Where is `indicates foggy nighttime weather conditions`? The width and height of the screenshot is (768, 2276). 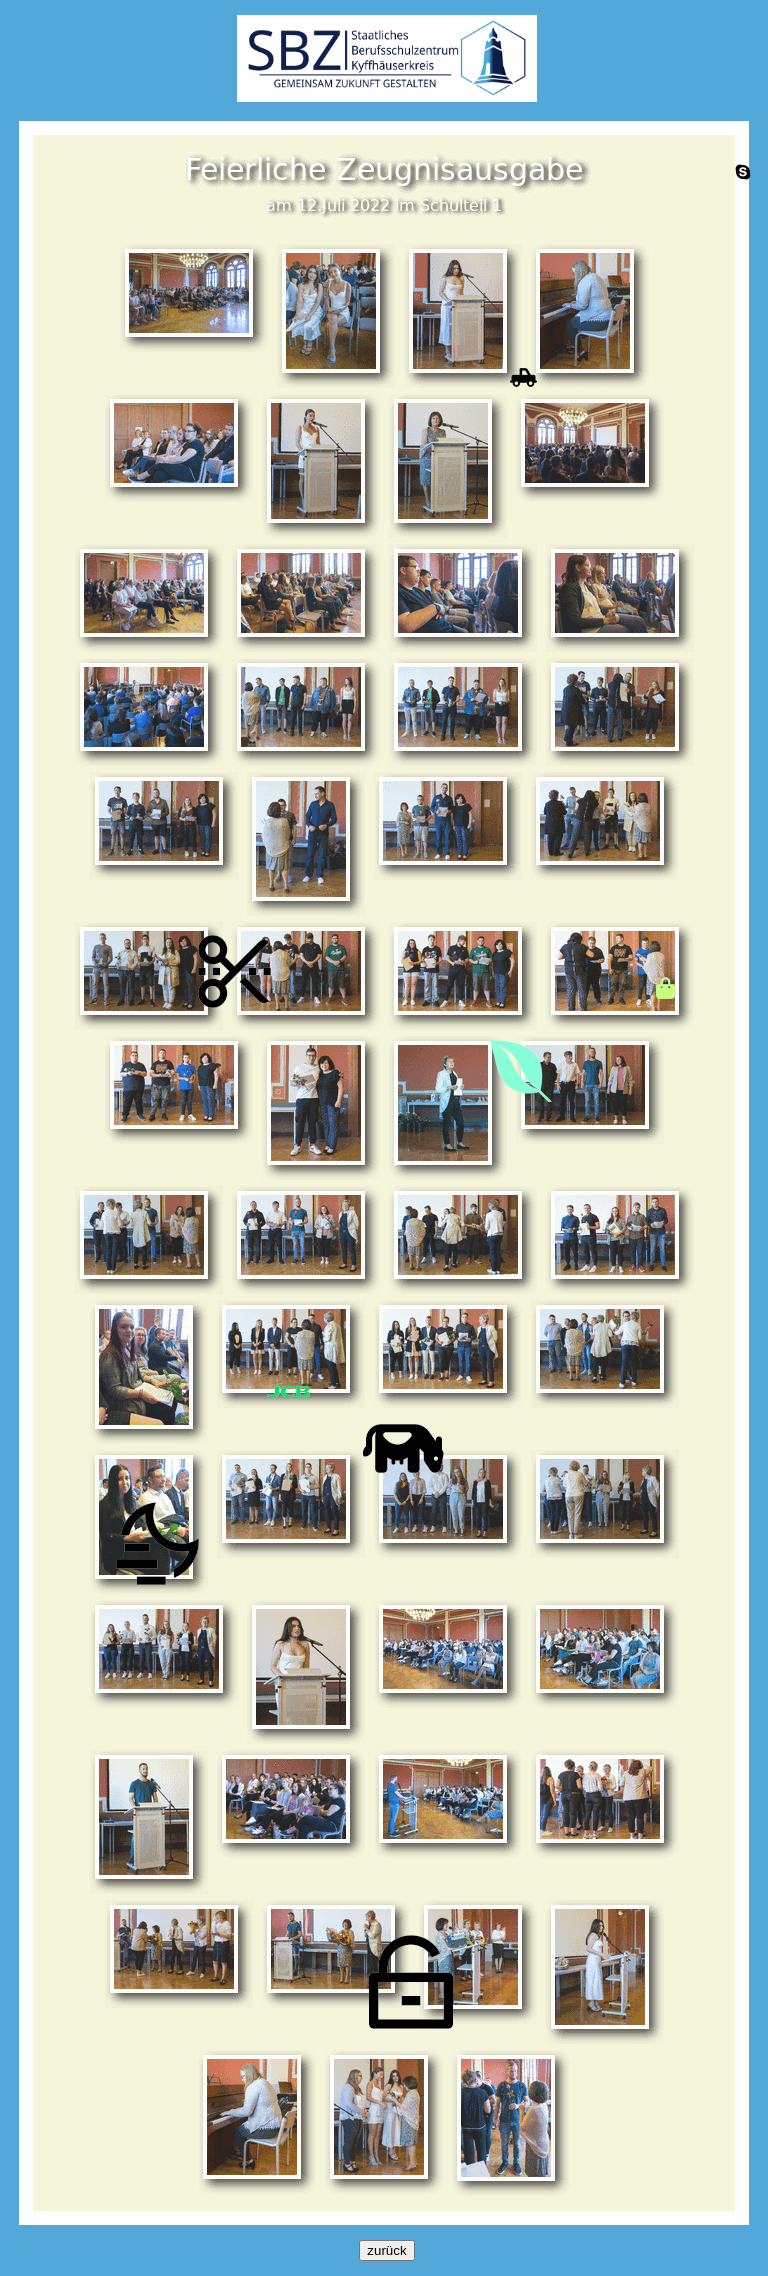
indicates foggy nighttime weather conditions is located at coordinates (157, 1543).